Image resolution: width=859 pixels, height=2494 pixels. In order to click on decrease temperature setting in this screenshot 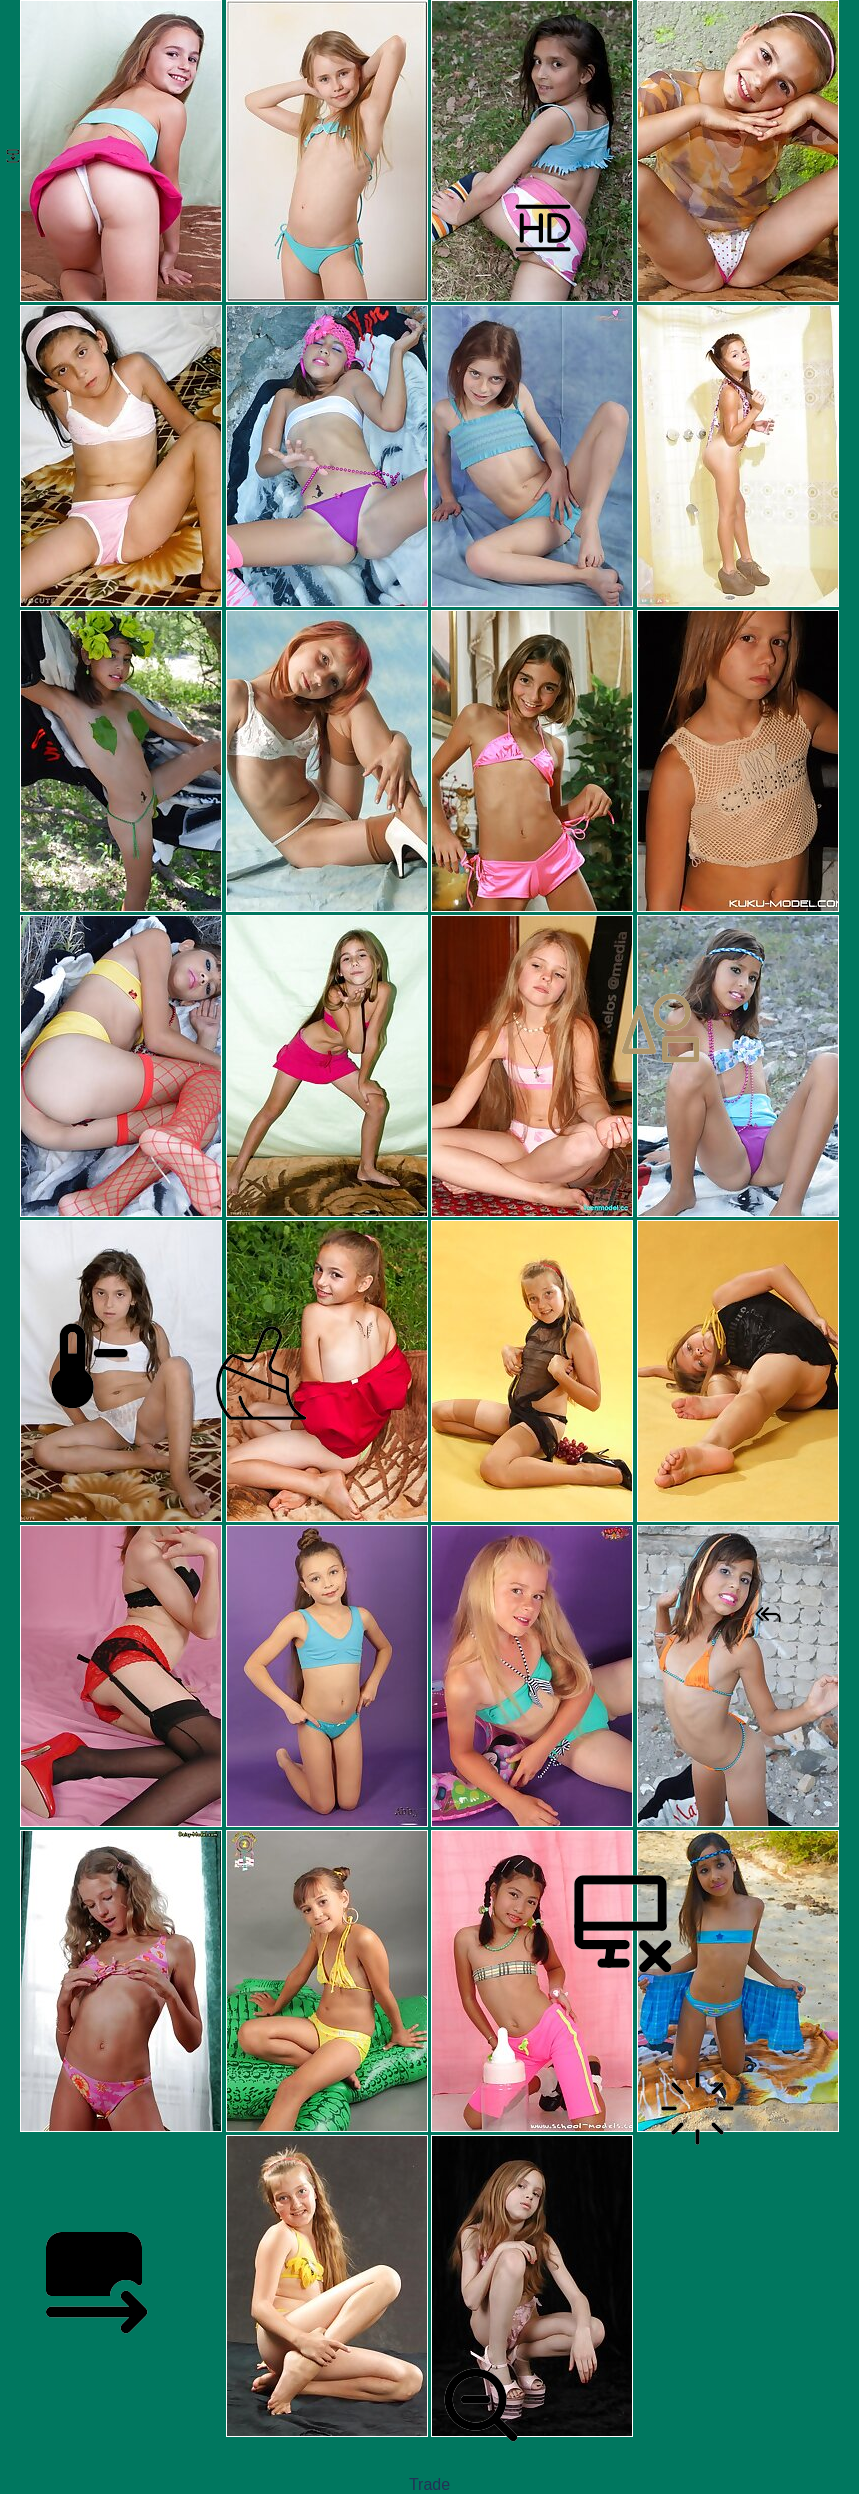, I will do `click(81, 1366)`.